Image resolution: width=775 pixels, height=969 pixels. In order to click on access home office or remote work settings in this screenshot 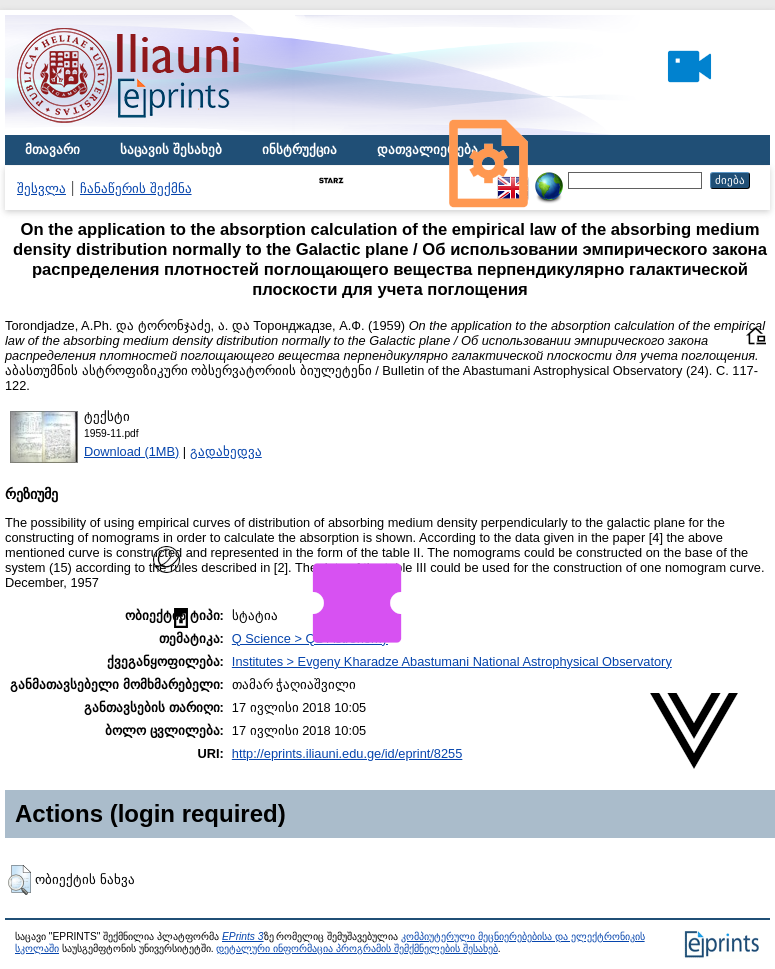, I will do `click(755, 336)`.